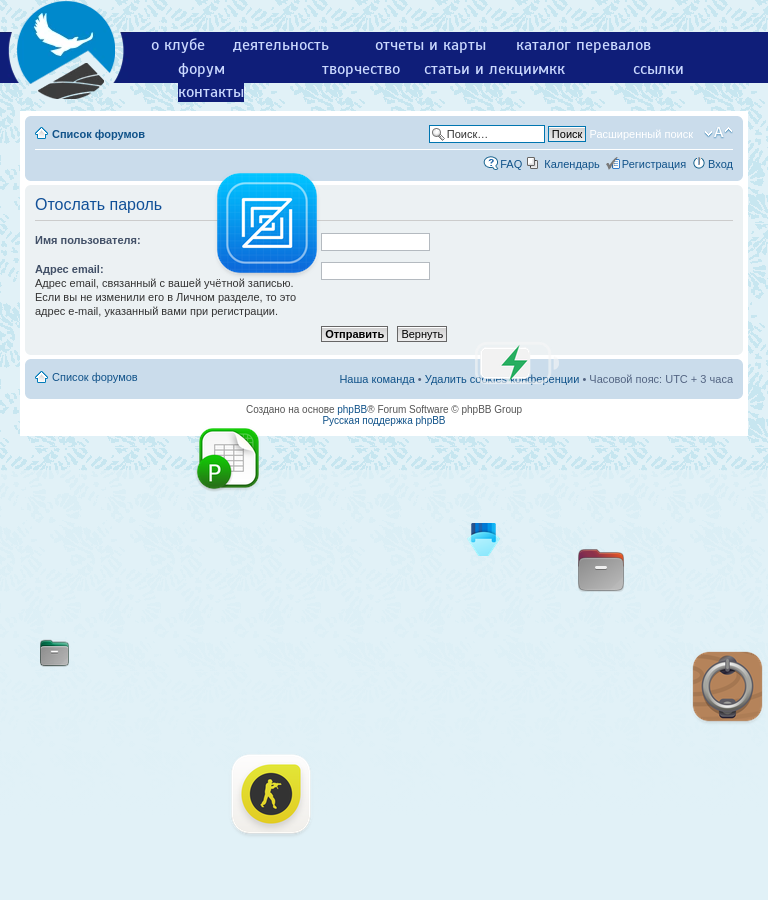 The width and height of the screenshot is (768, 900). Describe the element at coordinates (727, 686) in the screenshot. I see `open DoorKnocker app` at that location.